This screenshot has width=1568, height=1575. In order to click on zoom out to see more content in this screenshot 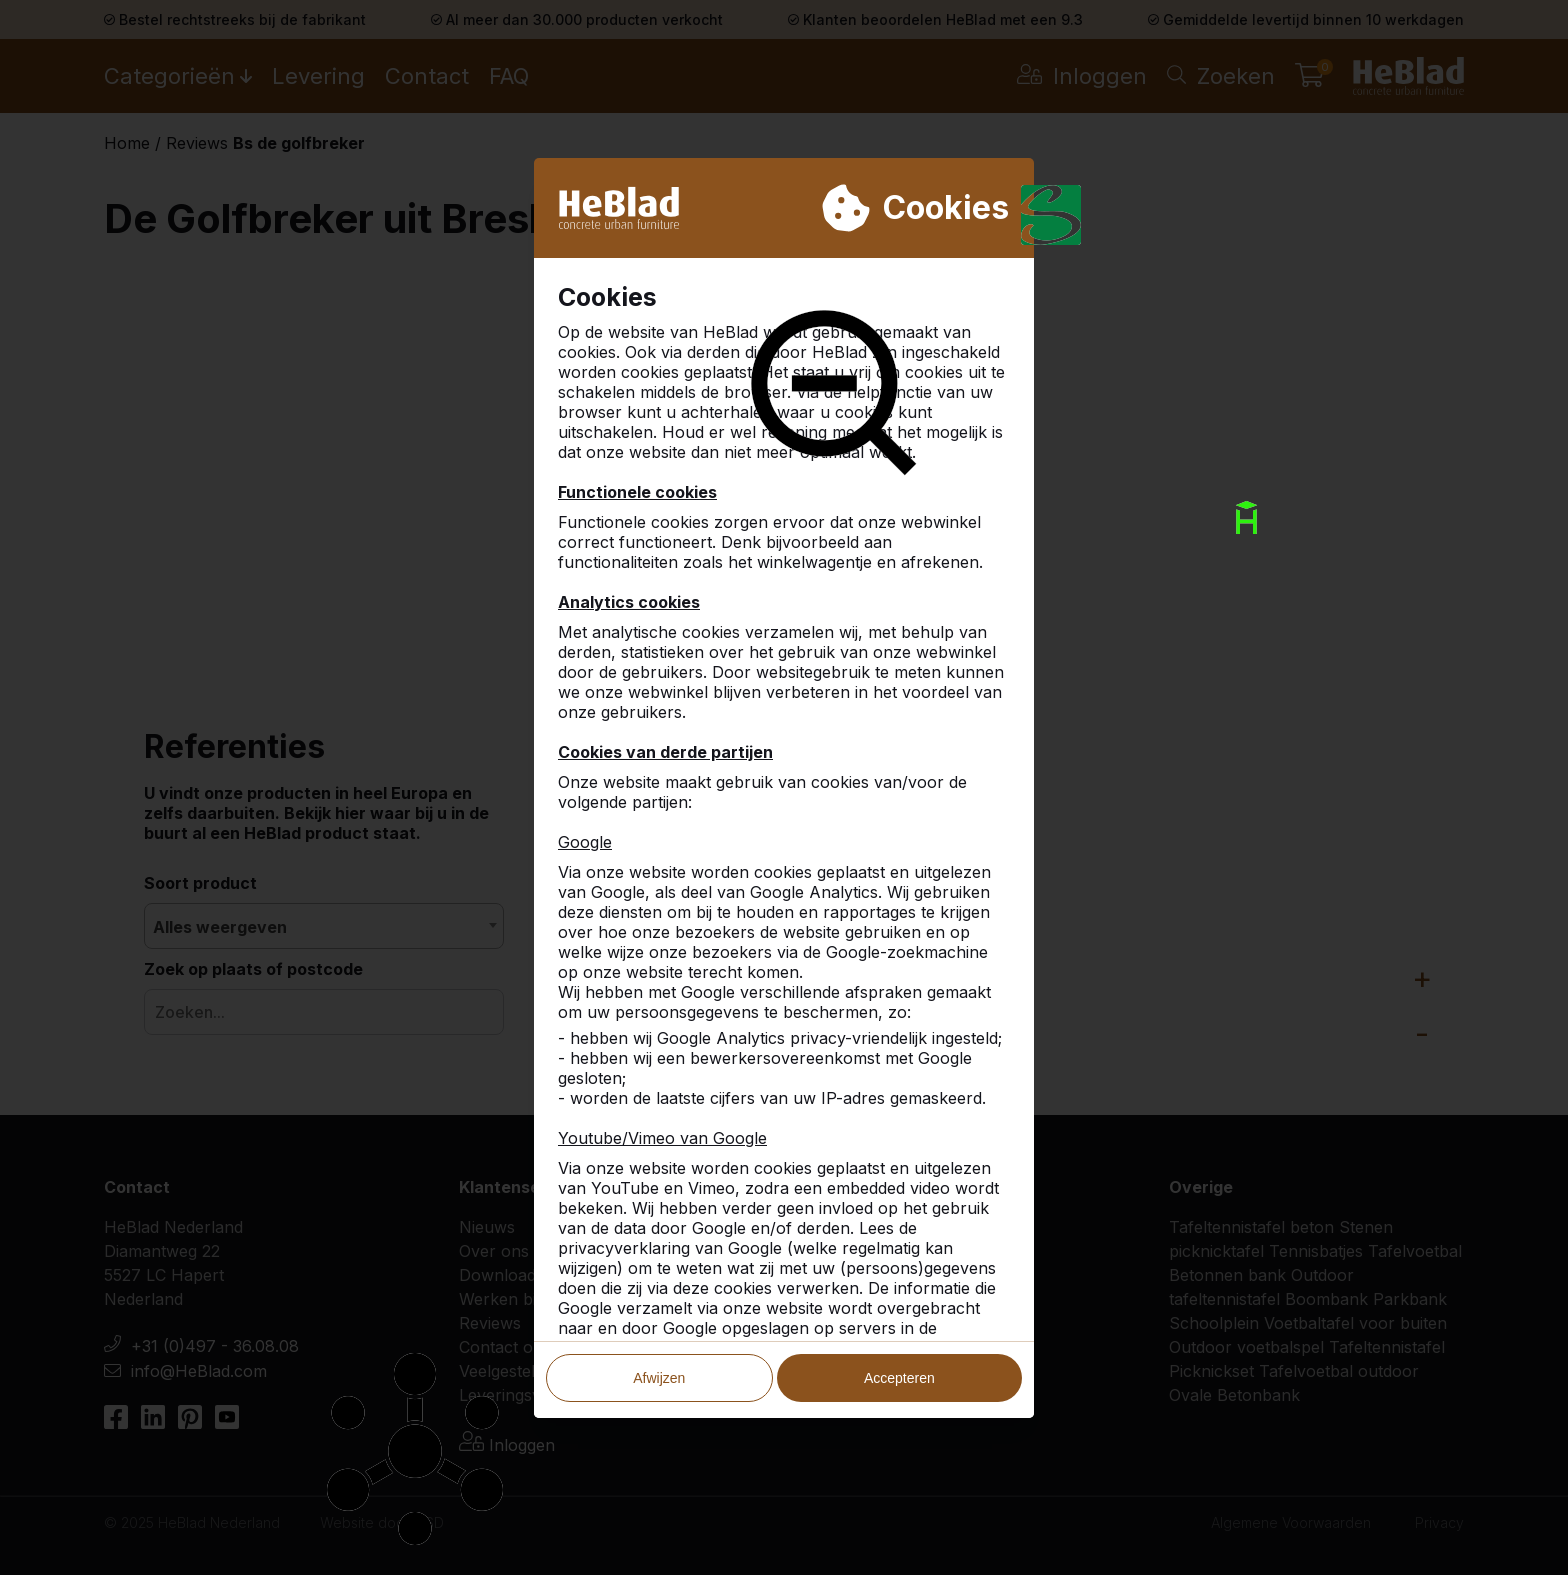, I will do `click(832, 391)`.